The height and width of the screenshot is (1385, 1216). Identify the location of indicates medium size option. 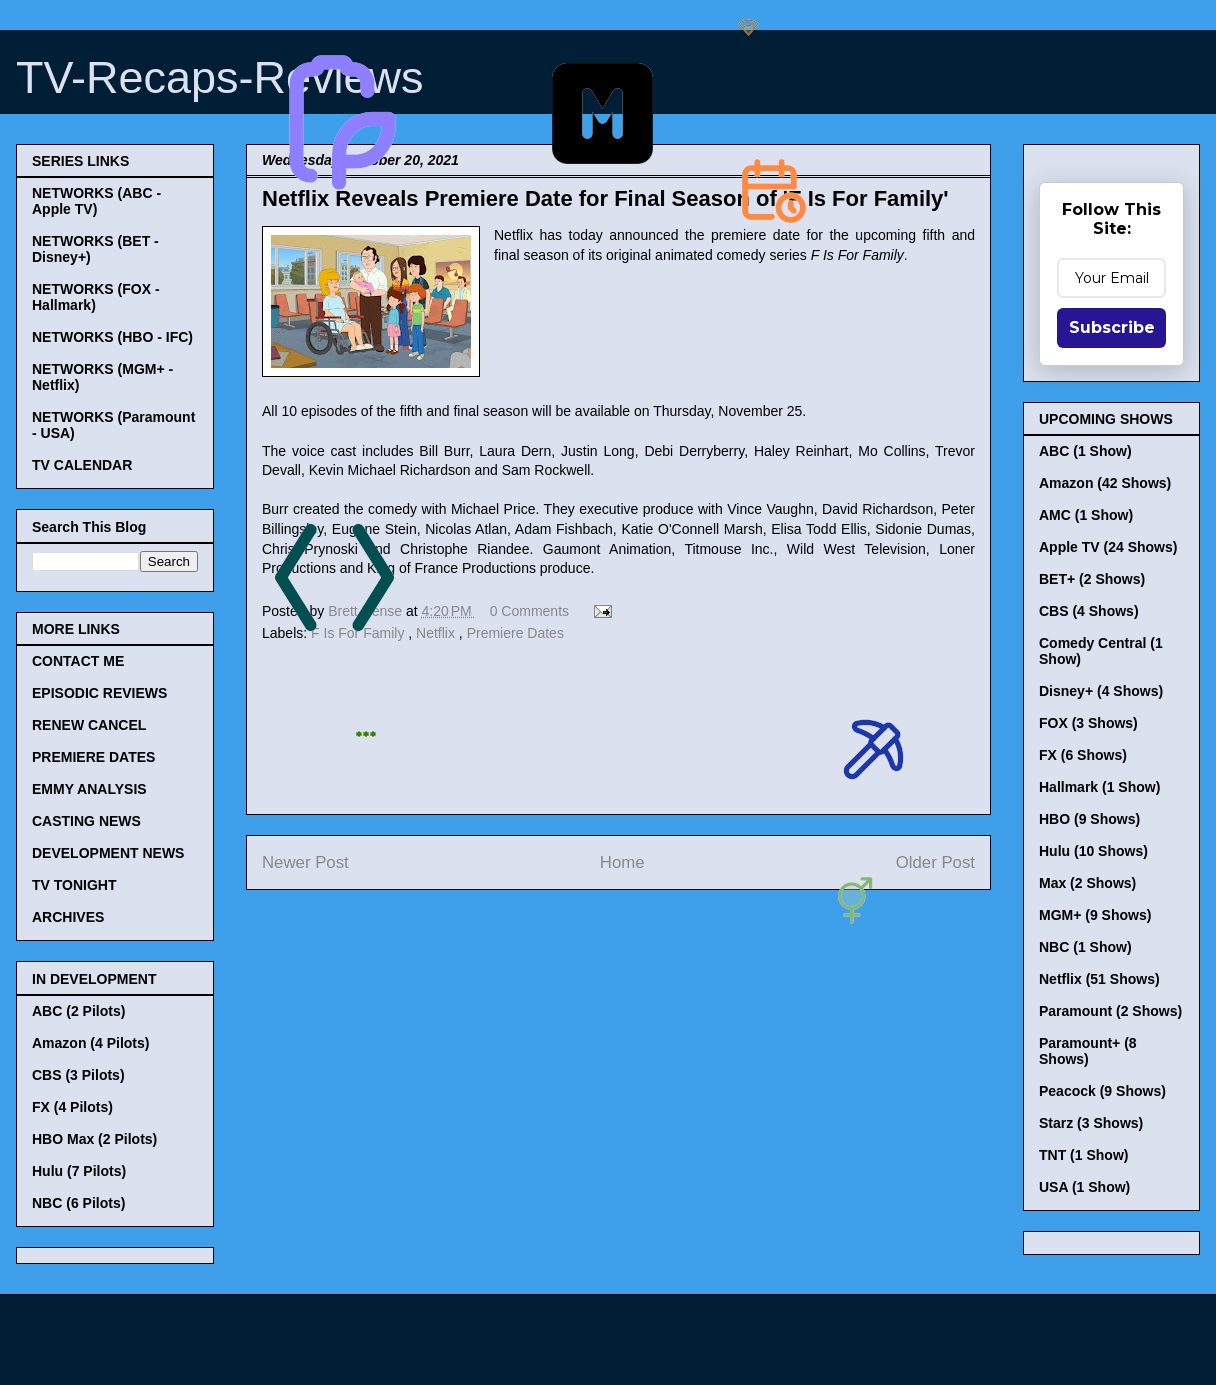
(602, 113).